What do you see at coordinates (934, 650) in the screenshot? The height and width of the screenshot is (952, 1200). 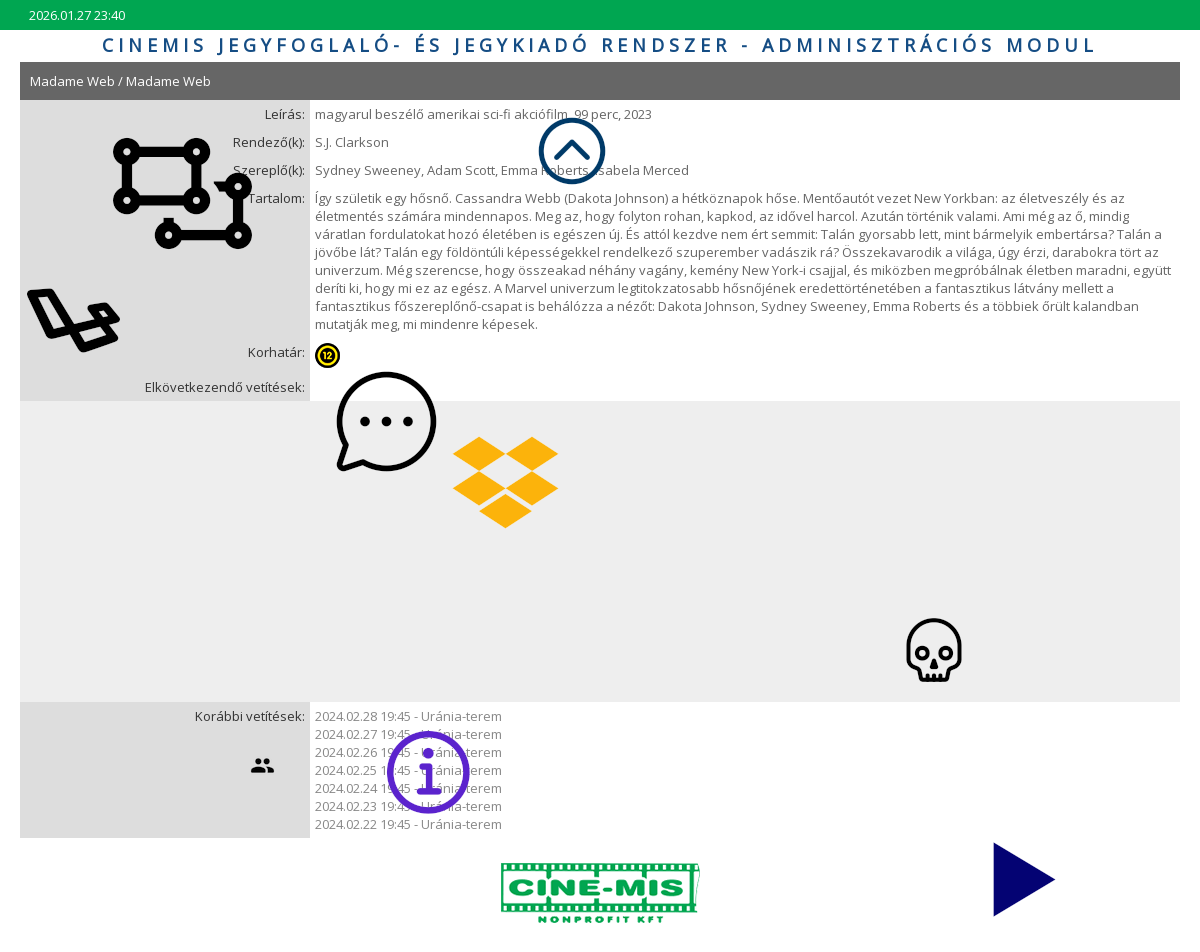 I see `indicates dangerous or harmful content` at bounding box center [934, 650].